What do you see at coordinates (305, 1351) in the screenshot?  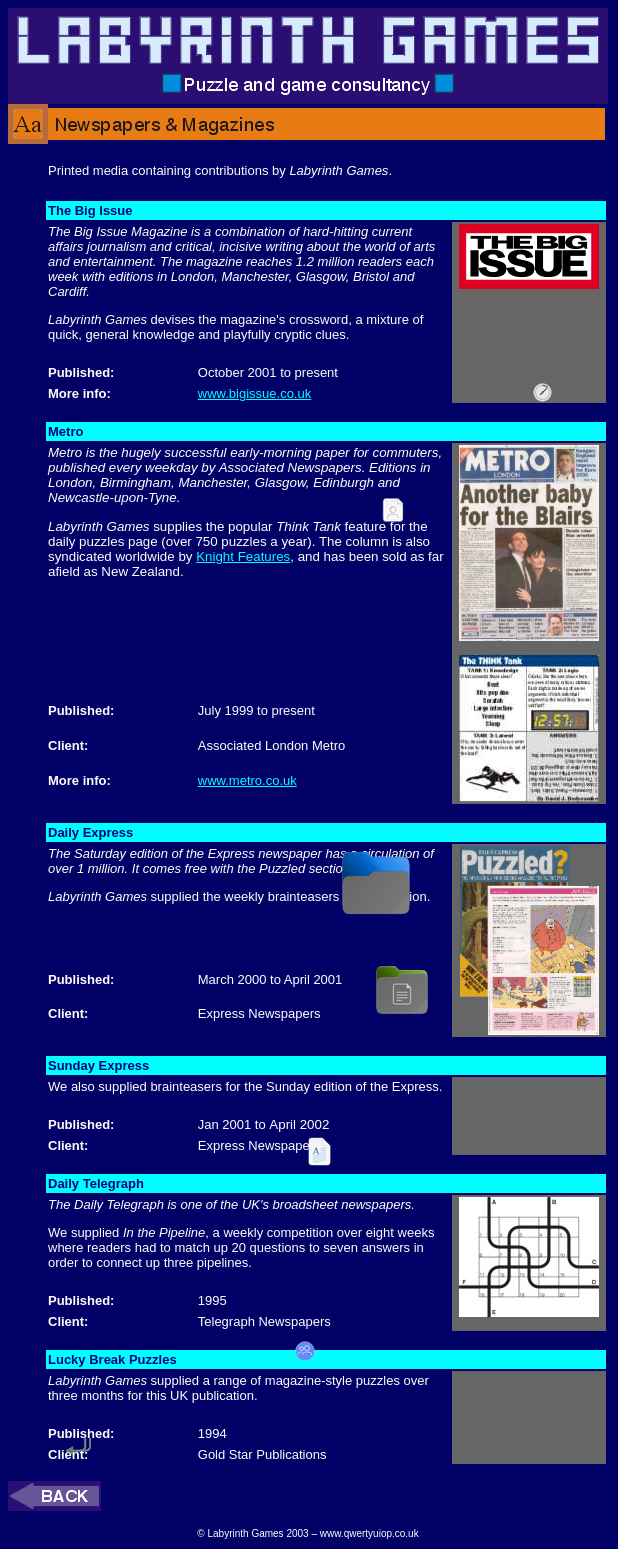 I see `switch between user accounts` at bounding box center [305, 1351].